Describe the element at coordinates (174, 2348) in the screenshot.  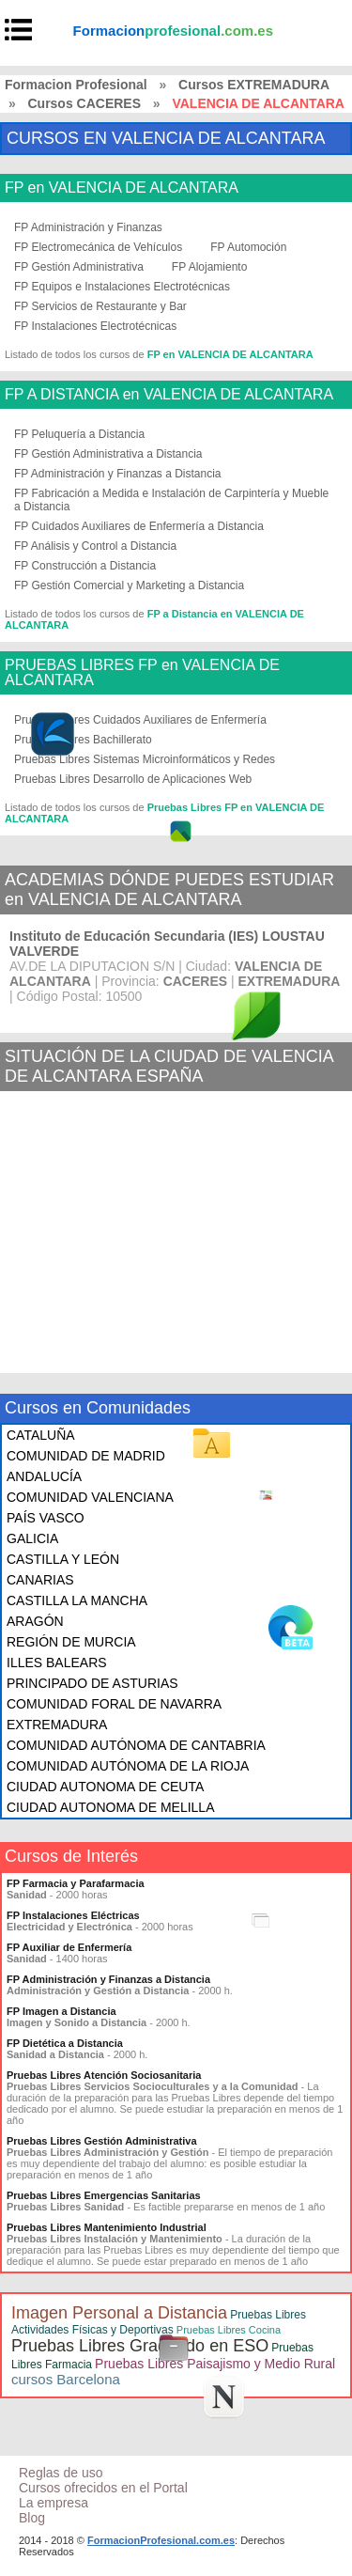
I see `open the file manager application` at that location.